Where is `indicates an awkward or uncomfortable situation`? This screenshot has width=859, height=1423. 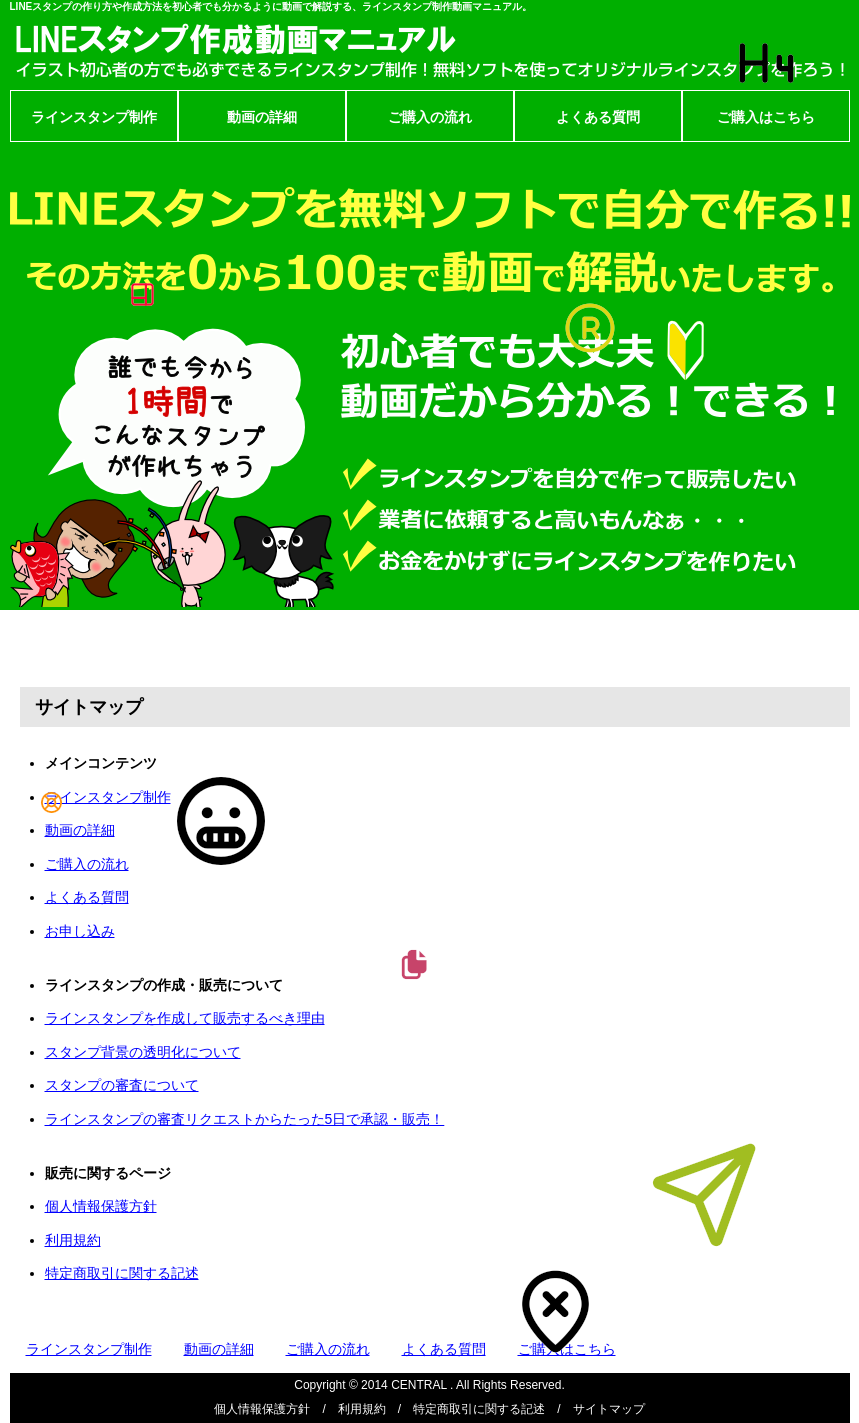 indicates an awkward or uncomfortable situation is located at coordinates (221, 821).